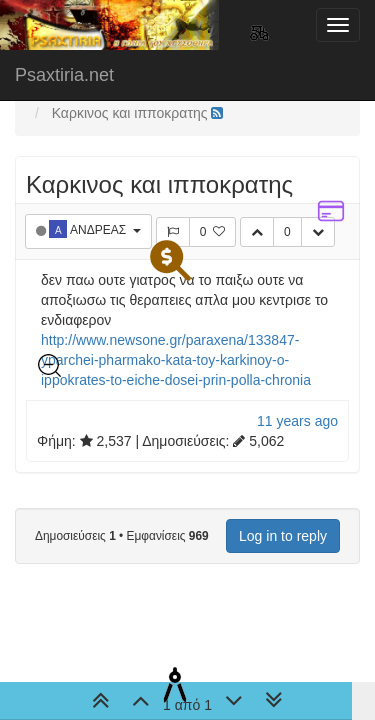 This screenshot has height=720, width=375. I want to click on access farming or agricultural features, so click(259, 33).